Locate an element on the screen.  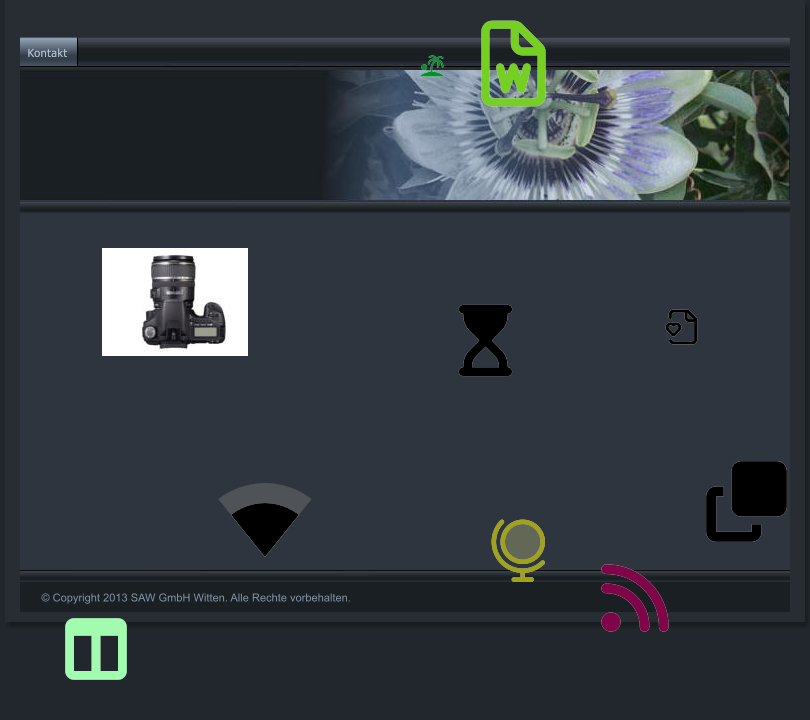
indicates a process has just started or is beginning is located at coordinates (485, 340).